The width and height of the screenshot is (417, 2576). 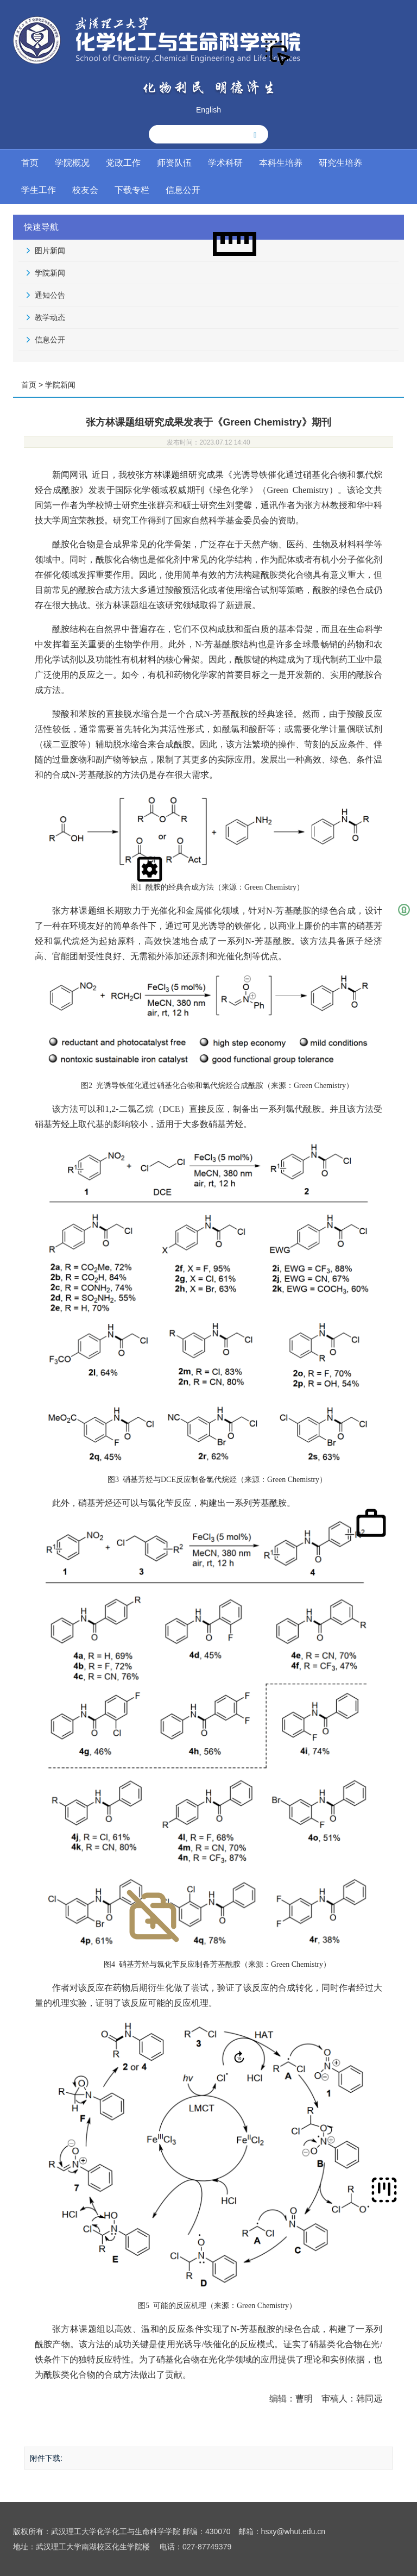 I want to click on access secure or locked content, so click(x=404, y=910).